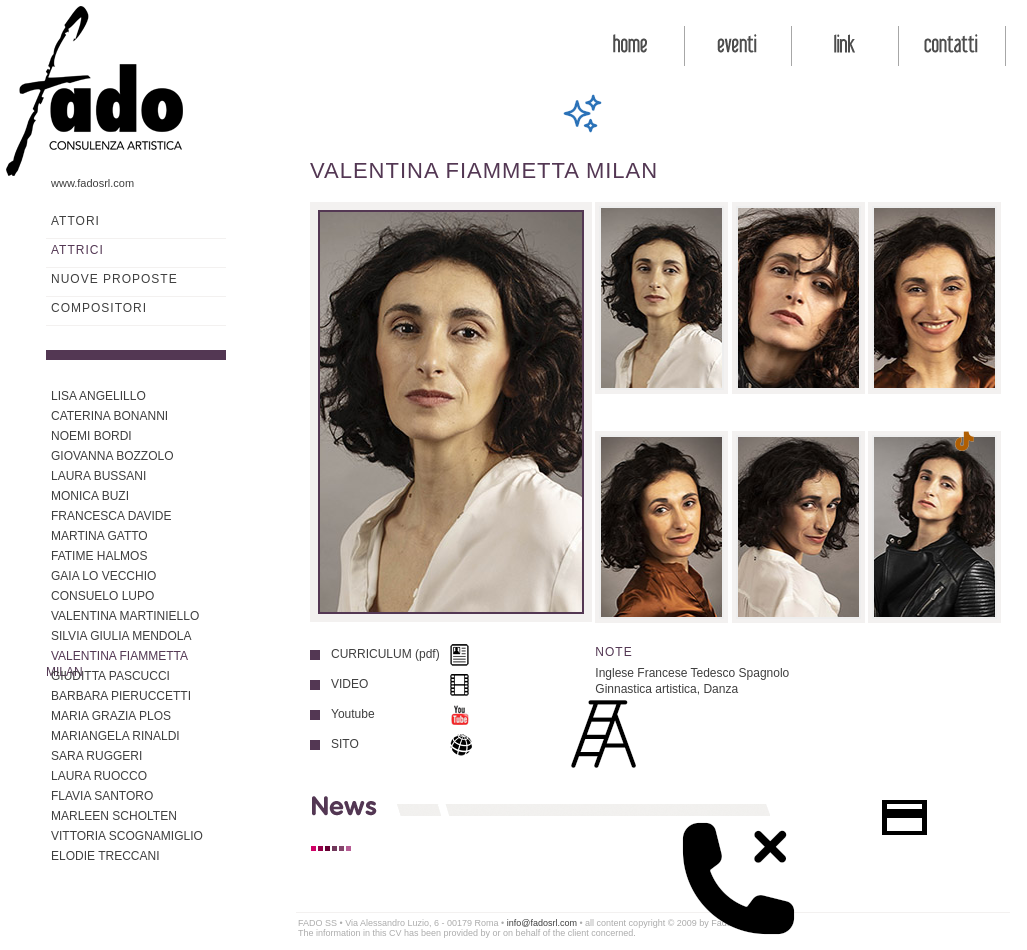 The height and width of the screenshot is (950, 1027). I want to click on indicates new or AI-generated content, so click(582, 113).